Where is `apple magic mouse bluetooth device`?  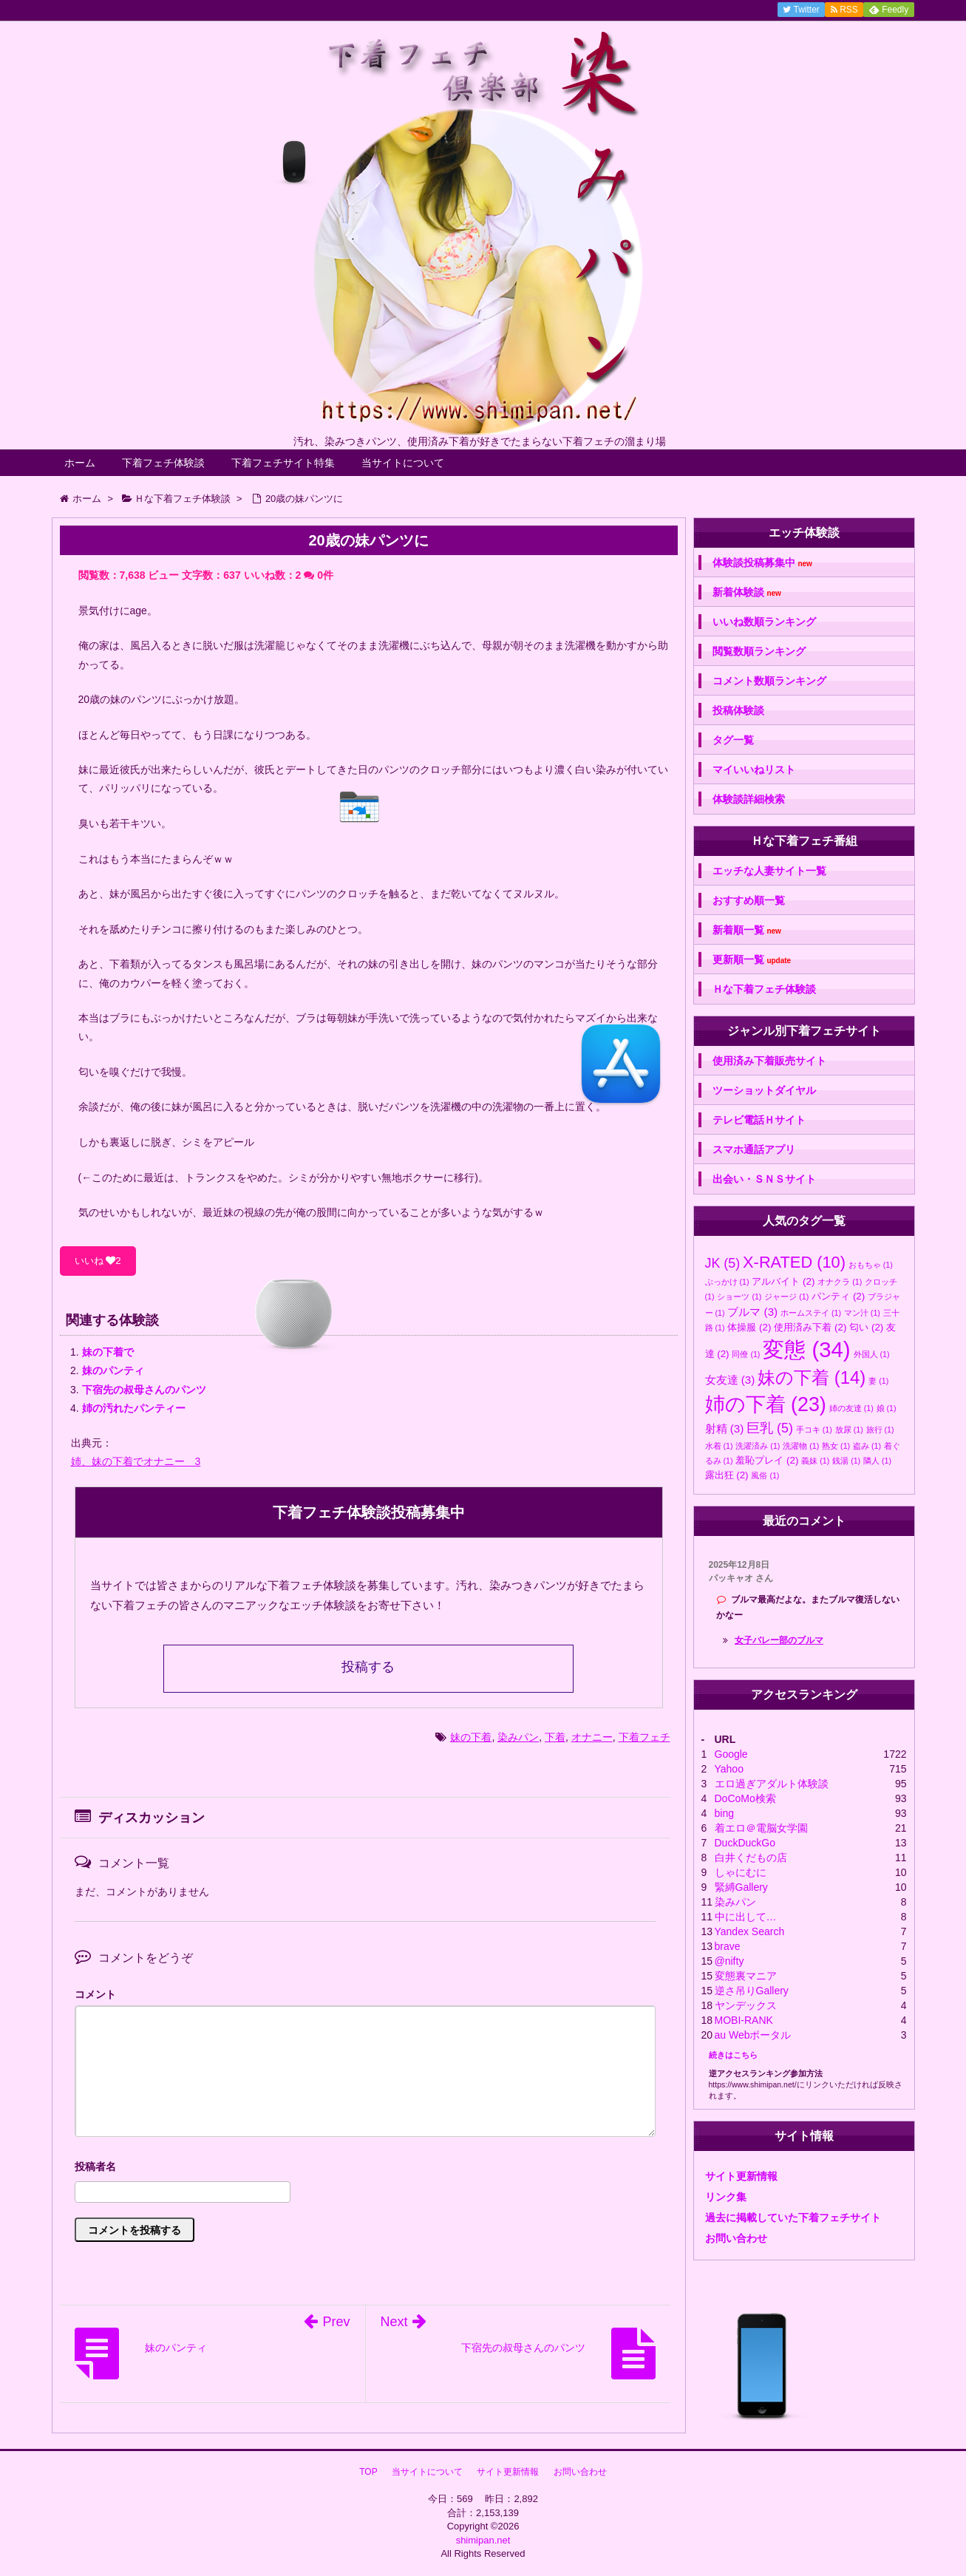
apple magic mouse bluetooth device is located at coordinates (294, 163).